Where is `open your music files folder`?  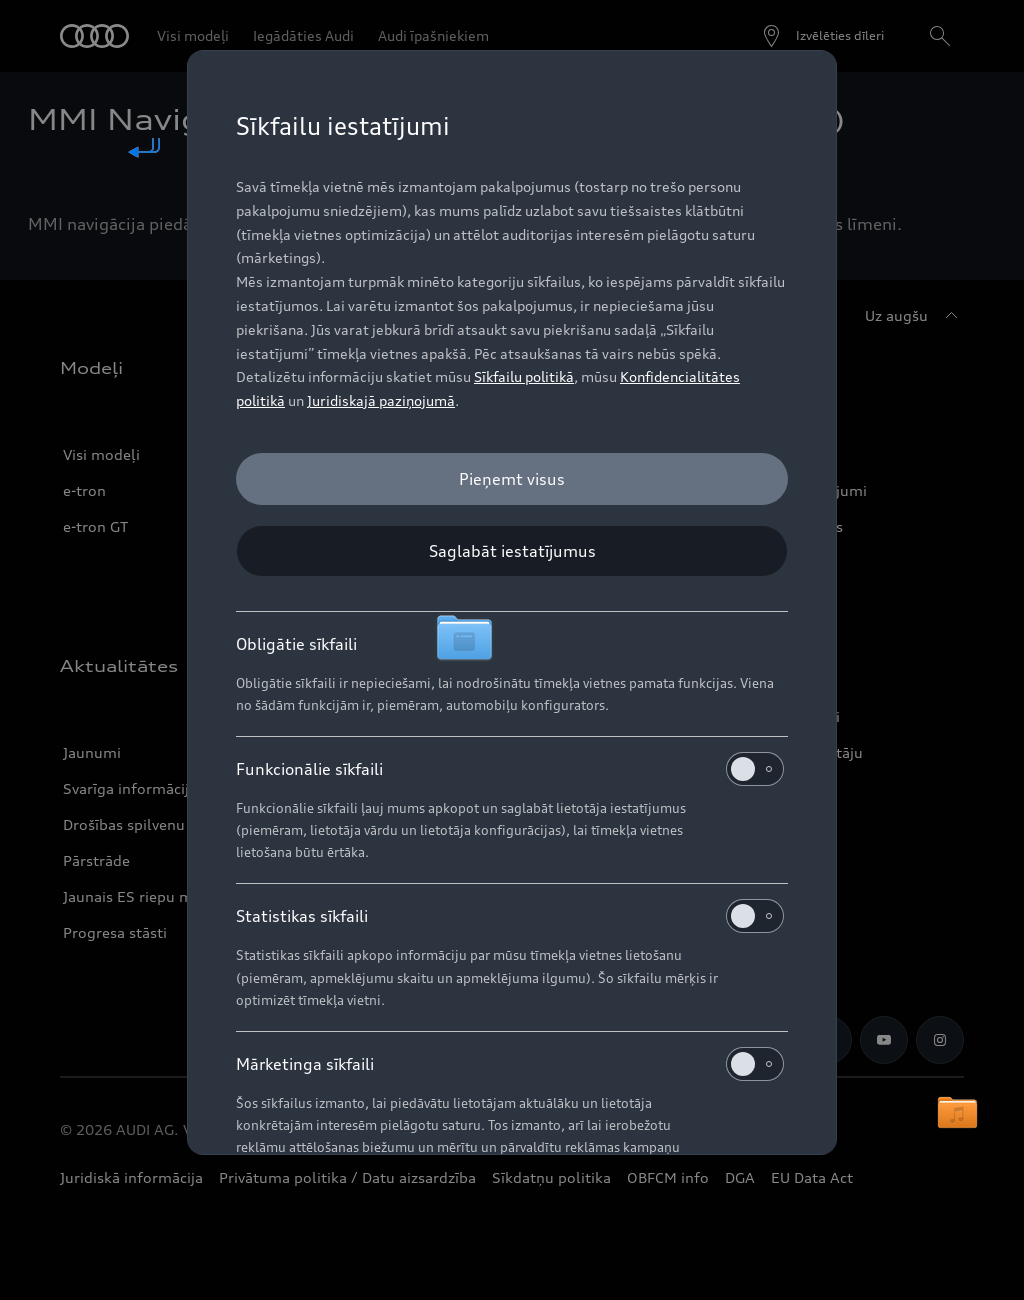
open your music files folder is located at coordinates (957, 1112).